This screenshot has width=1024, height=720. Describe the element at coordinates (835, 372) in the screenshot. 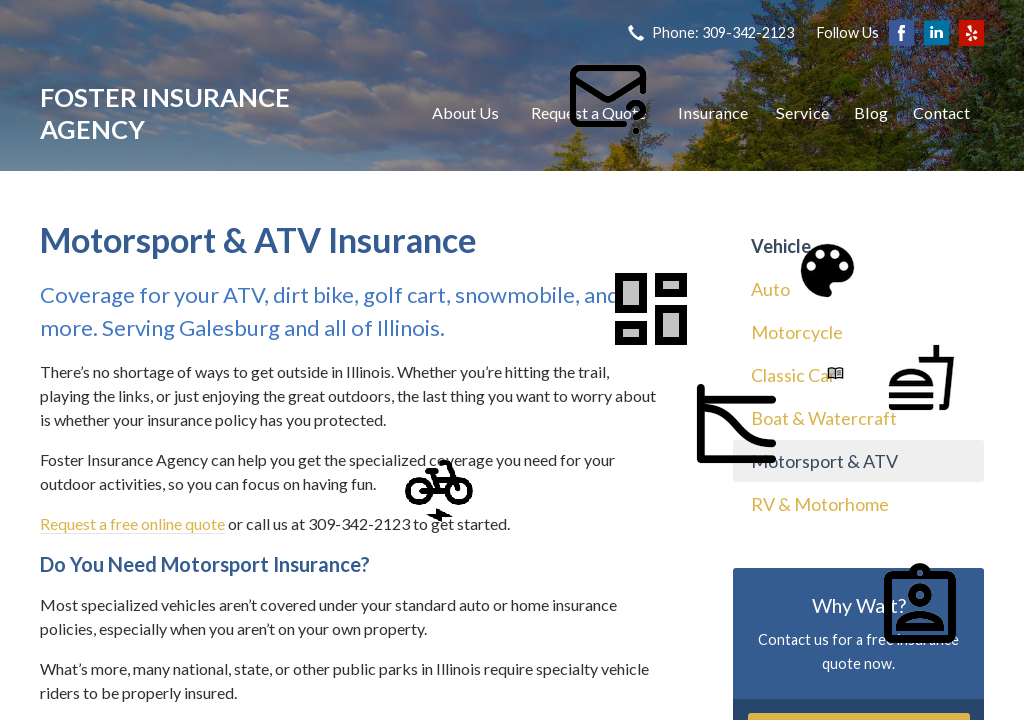

I see `open menu or documentation` at that location.